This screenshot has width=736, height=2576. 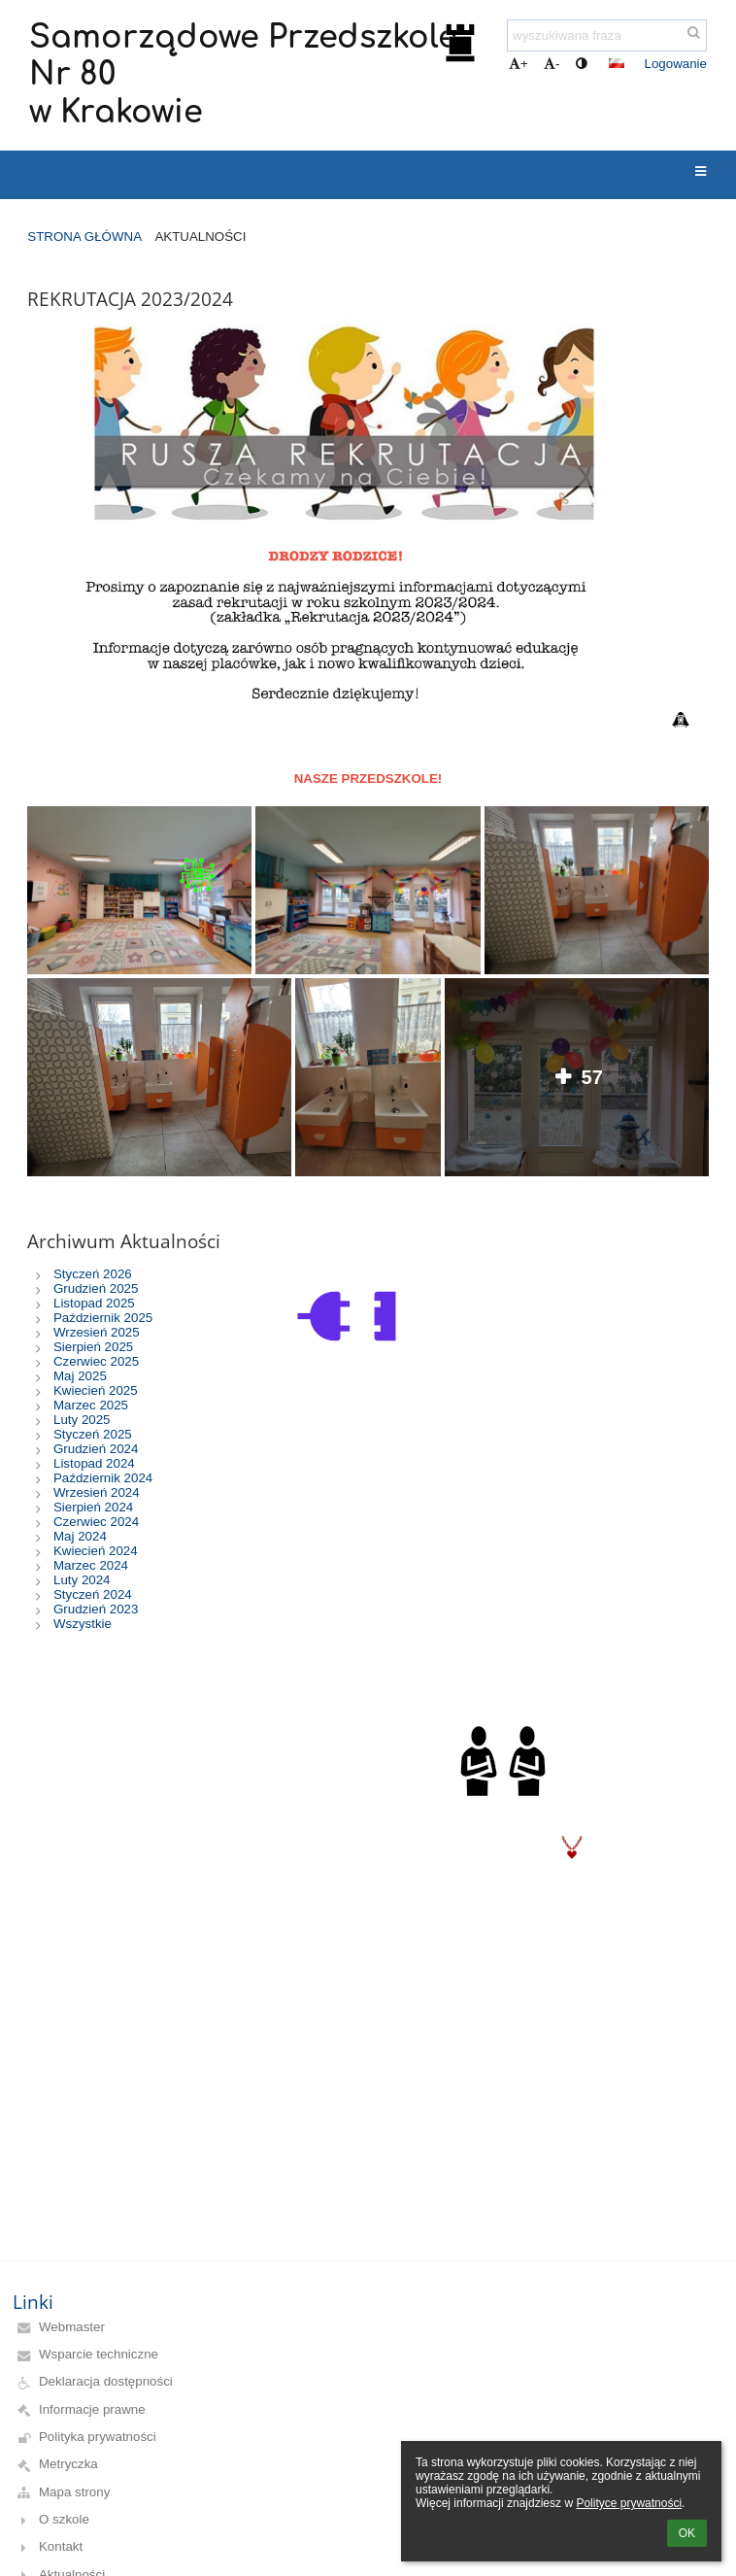 I want to click on indicates disconnected or offline status, so click(x=347, y=1316).